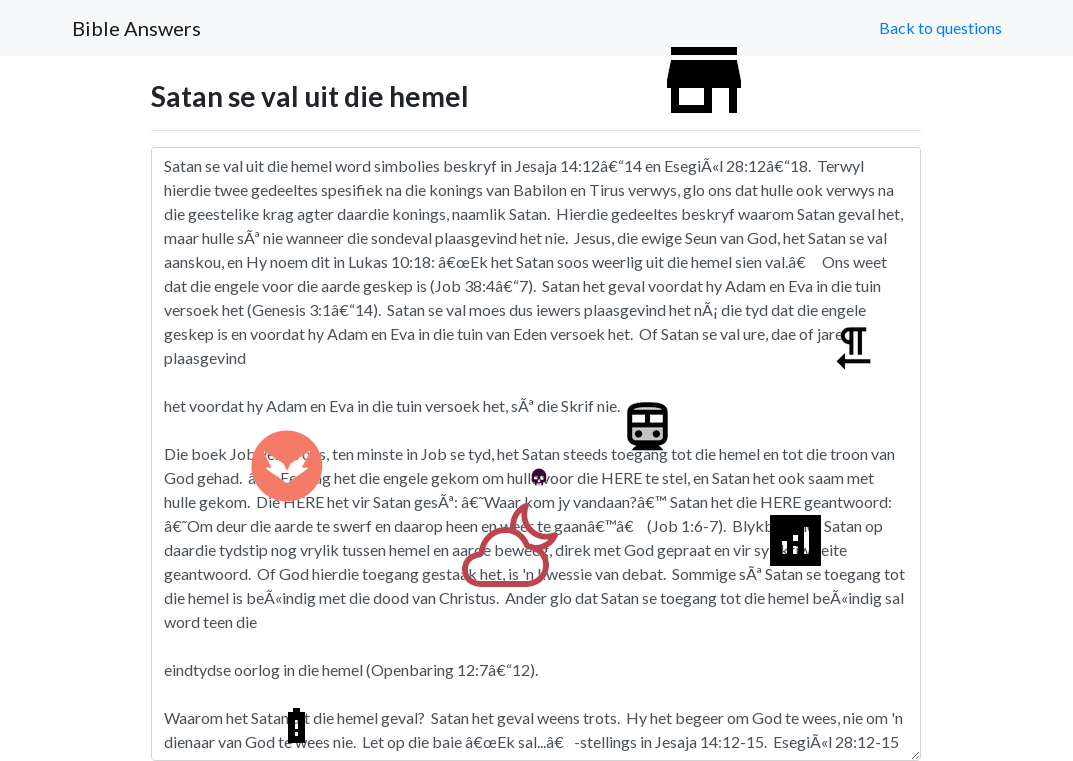  I want to click on indicates membership in discord's hypesquad brilliance house, so click(287, 466).